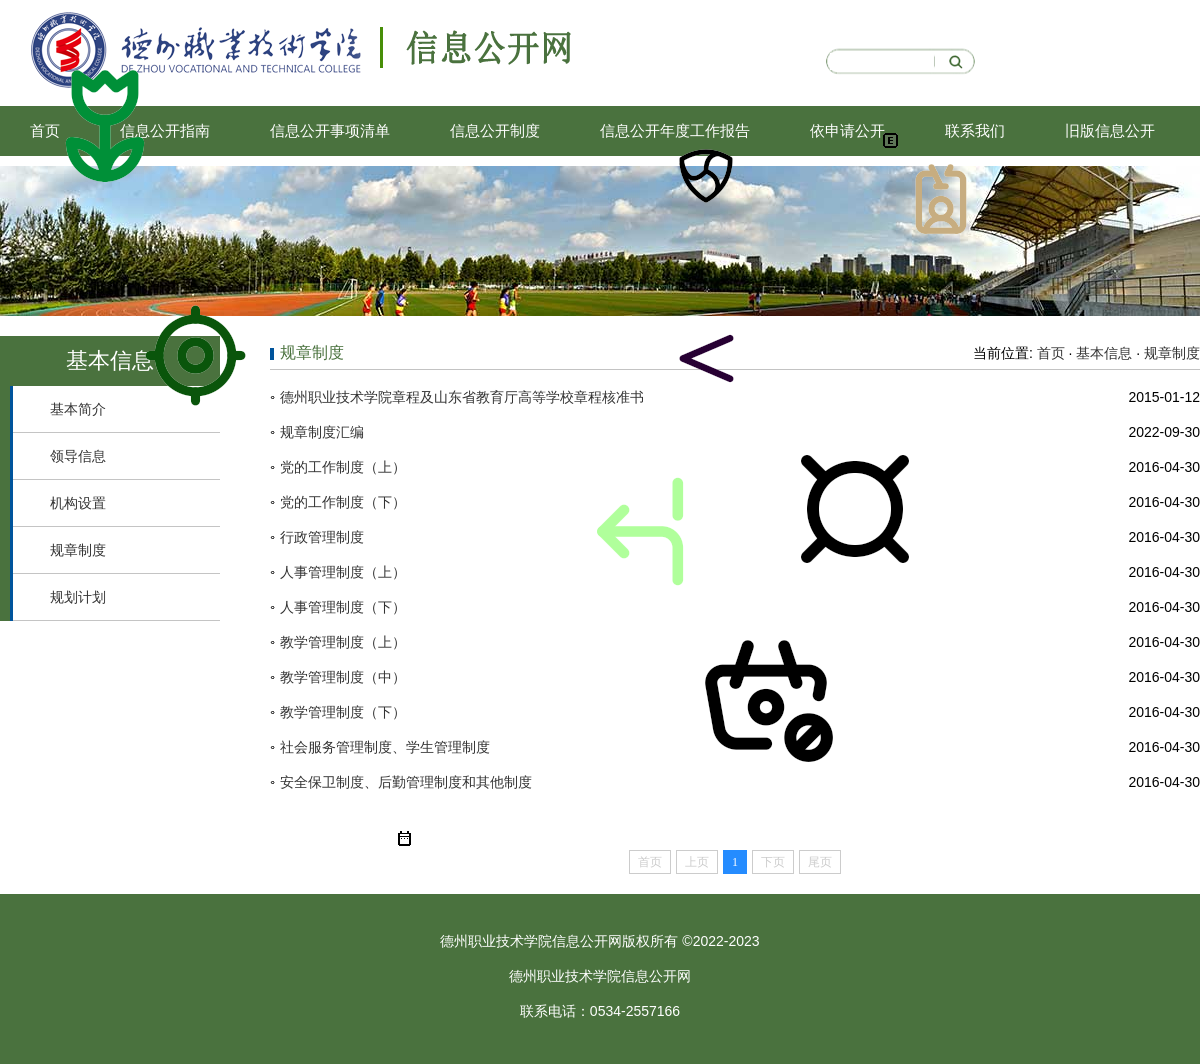 The image size is (1200, 1064). Describe the element at coordinates (105, 126) in the screenshot. I see `enable macro or close-up photography mode` at that location.